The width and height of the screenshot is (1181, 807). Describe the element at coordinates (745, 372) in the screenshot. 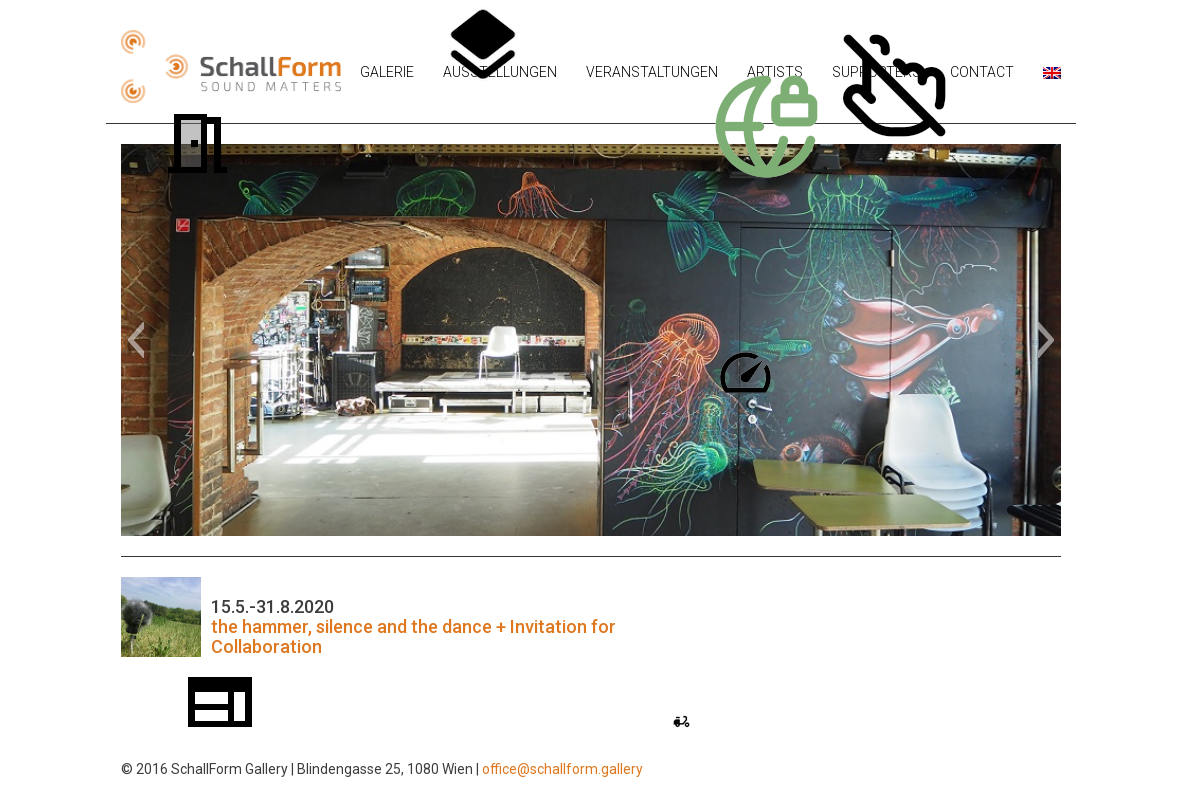

I see `adjust playback speed` at that location.